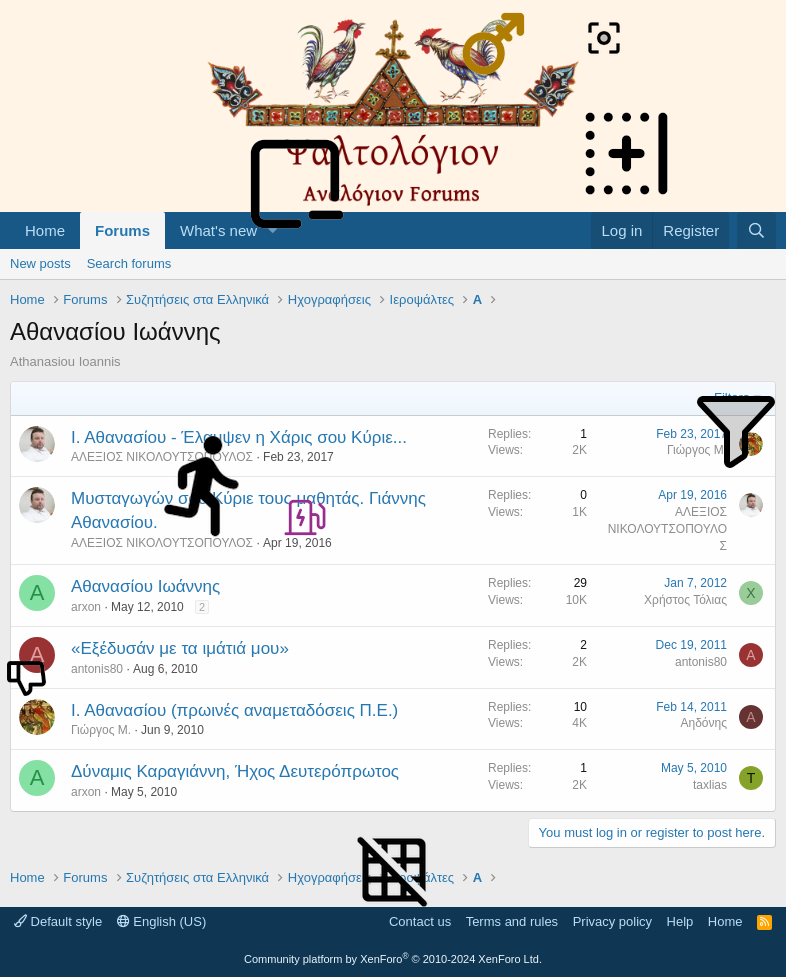 The width and height of the screenshot is (786, 977). Describe the element at coordinates (736, 429) in the screenshot. I see `filter or sort content` at that location.